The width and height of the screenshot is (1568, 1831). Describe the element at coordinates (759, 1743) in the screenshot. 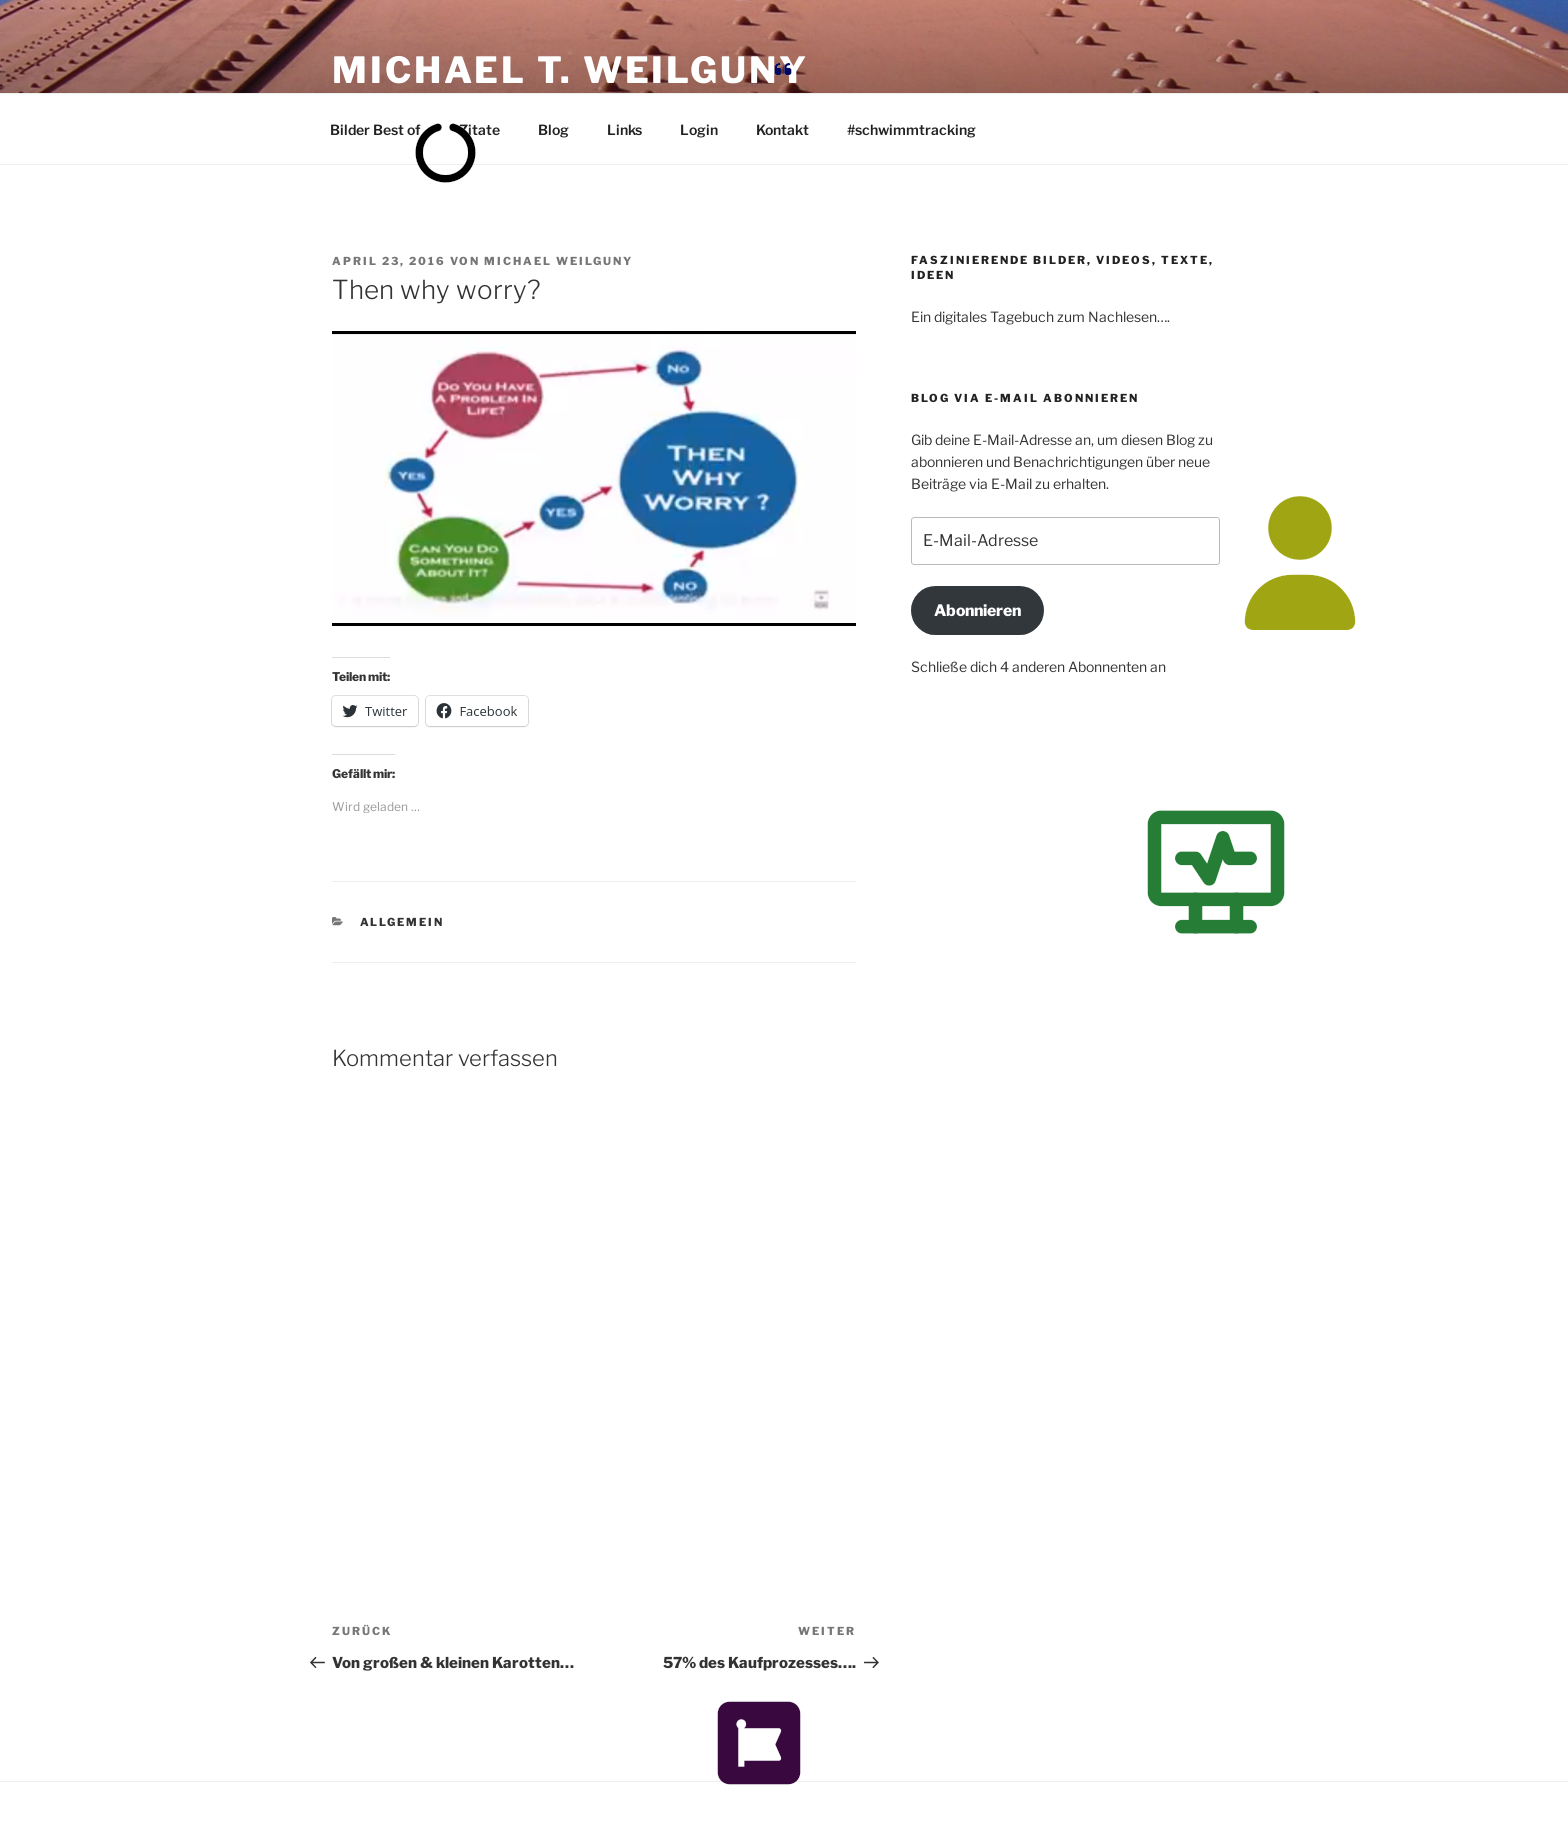

I see `font awesome brand logo` at that location.